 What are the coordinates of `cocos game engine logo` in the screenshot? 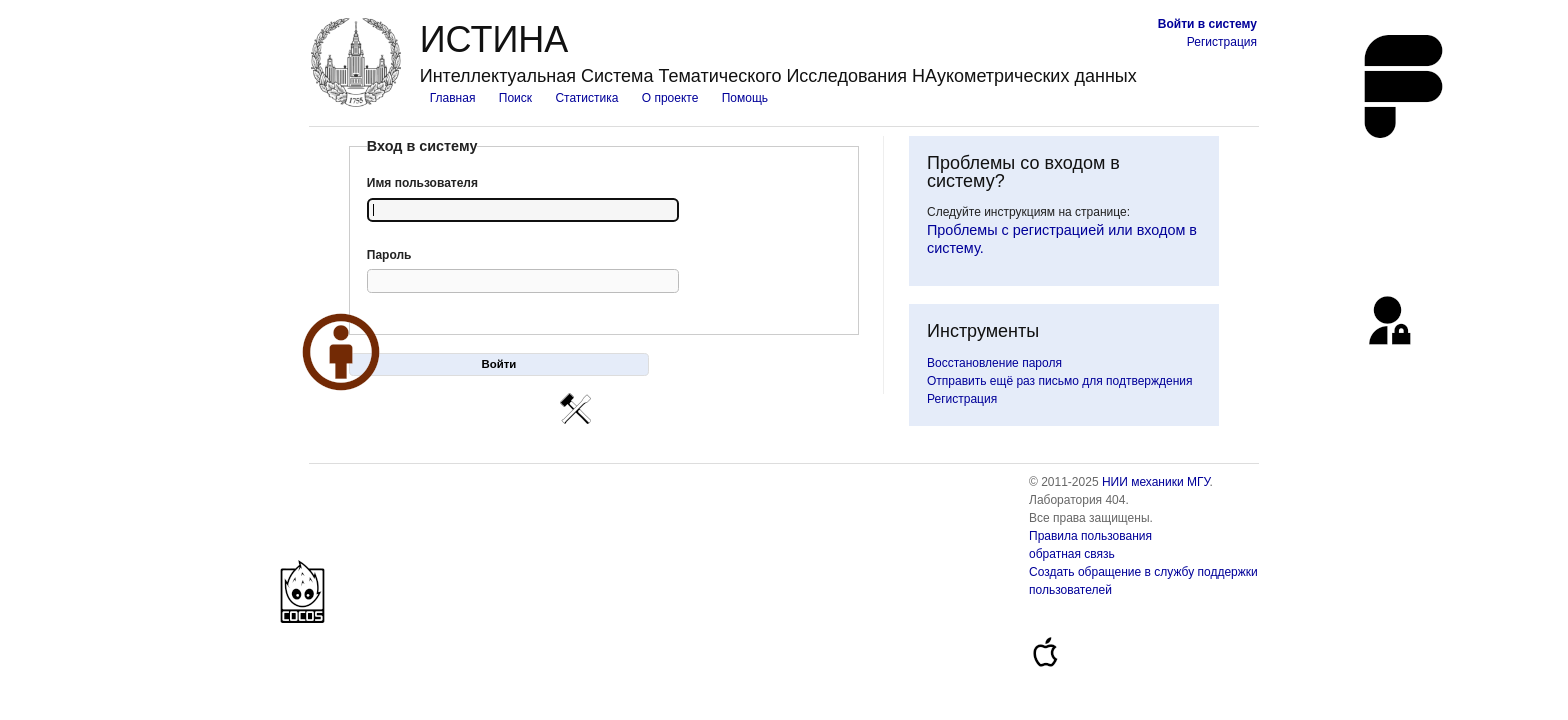 It's located at (302, 591).